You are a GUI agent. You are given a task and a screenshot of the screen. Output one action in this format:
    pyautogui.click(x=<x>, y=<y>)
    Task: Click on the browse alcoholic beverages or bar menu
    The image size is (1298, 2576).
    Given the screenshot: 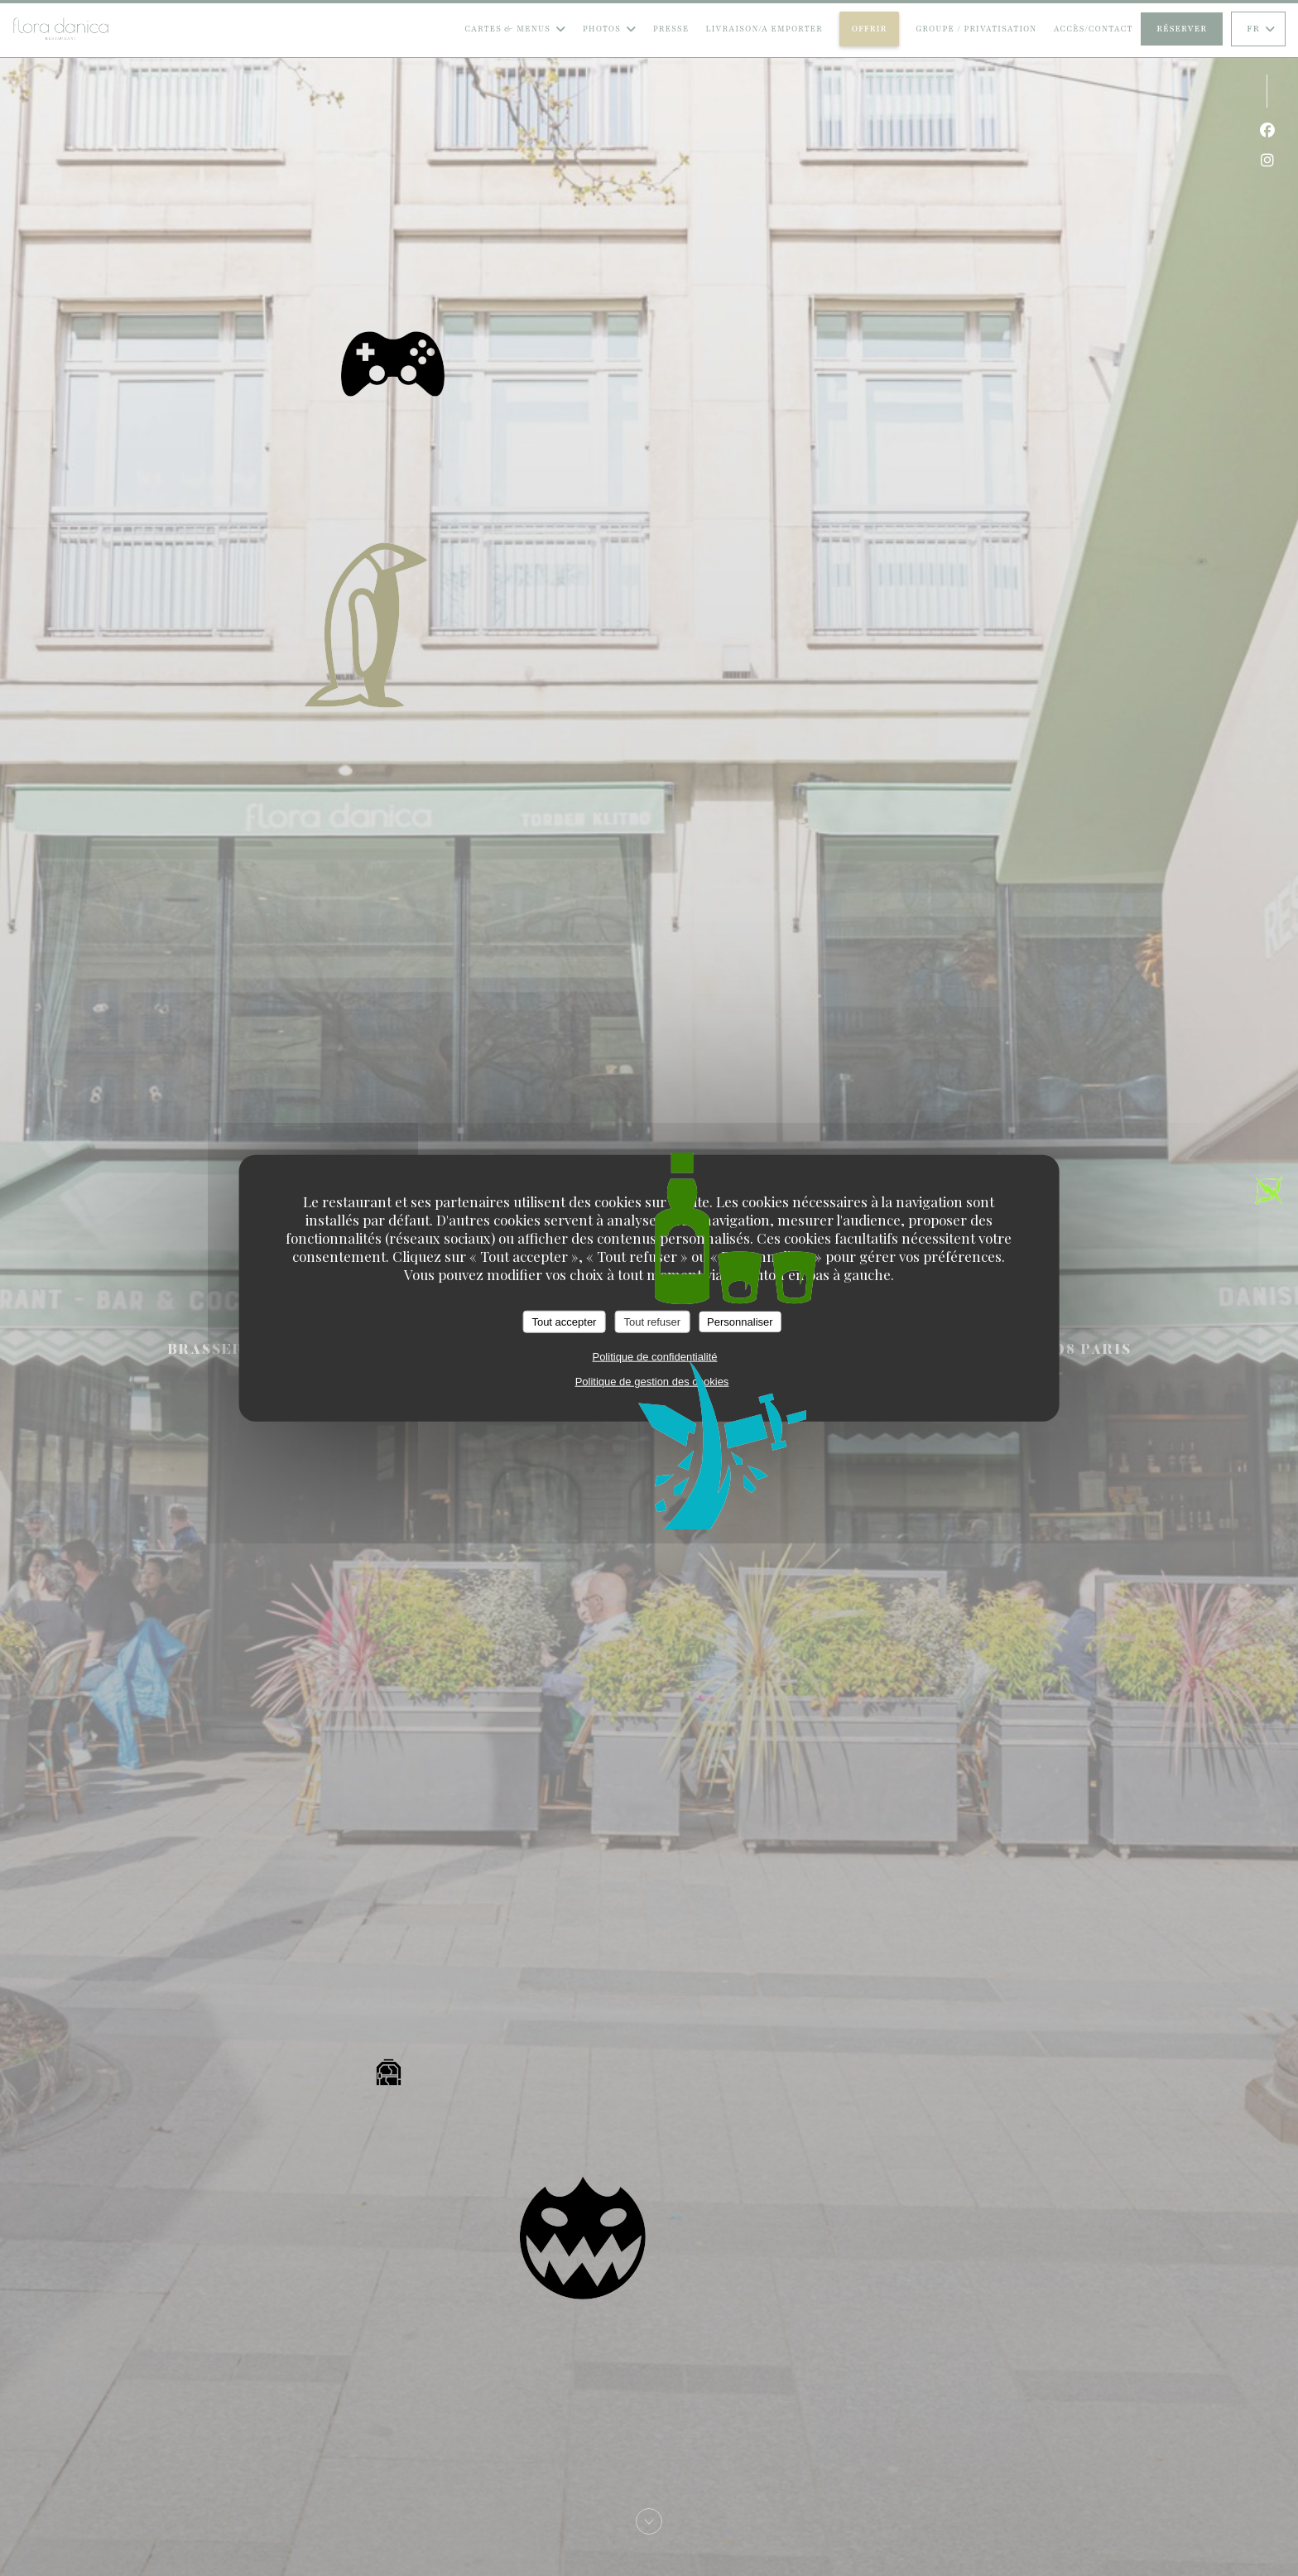 What is the action you would take?
    pyautogui.click(x=735, y=1228)
    